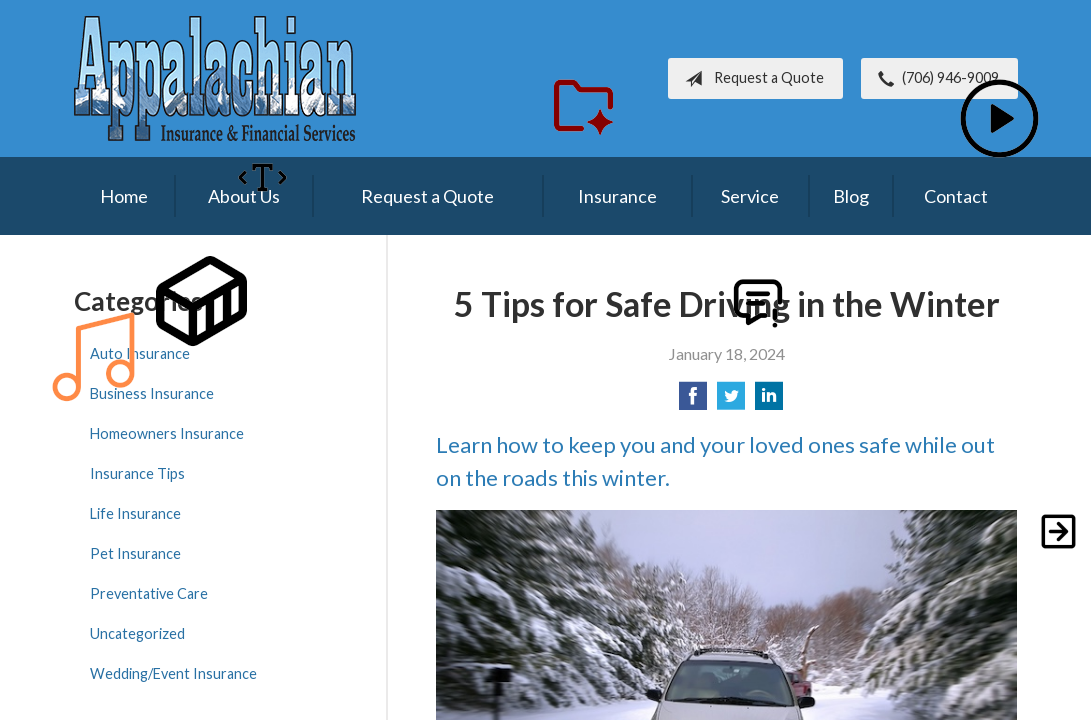 The image size is (1091, 720). Describe the element at coordinates (201, 301) in the screenshot. I see `view container or package details` at that location.